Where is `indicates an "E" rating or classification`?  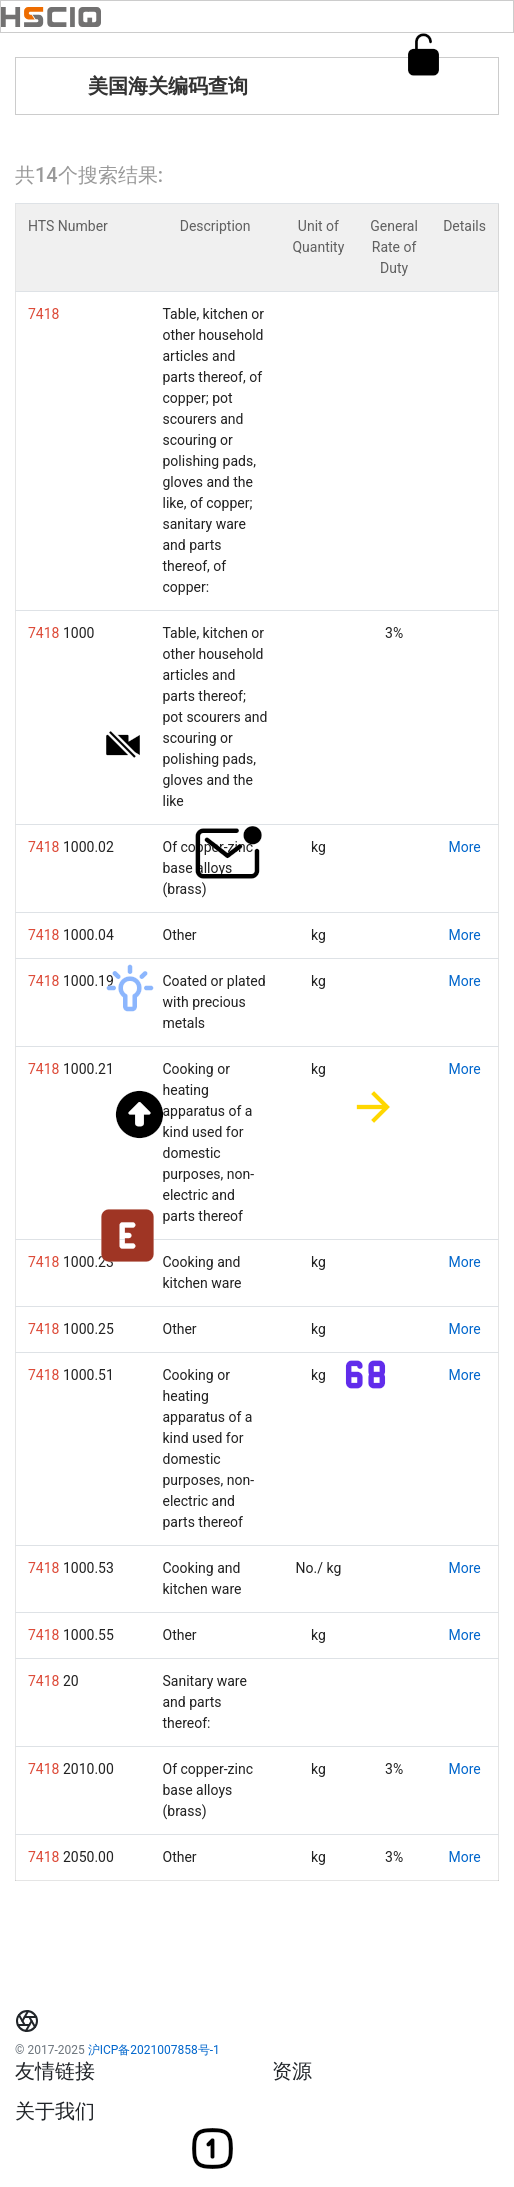
indicates an "E" rating or classification is located at coordinates (127, 1235).